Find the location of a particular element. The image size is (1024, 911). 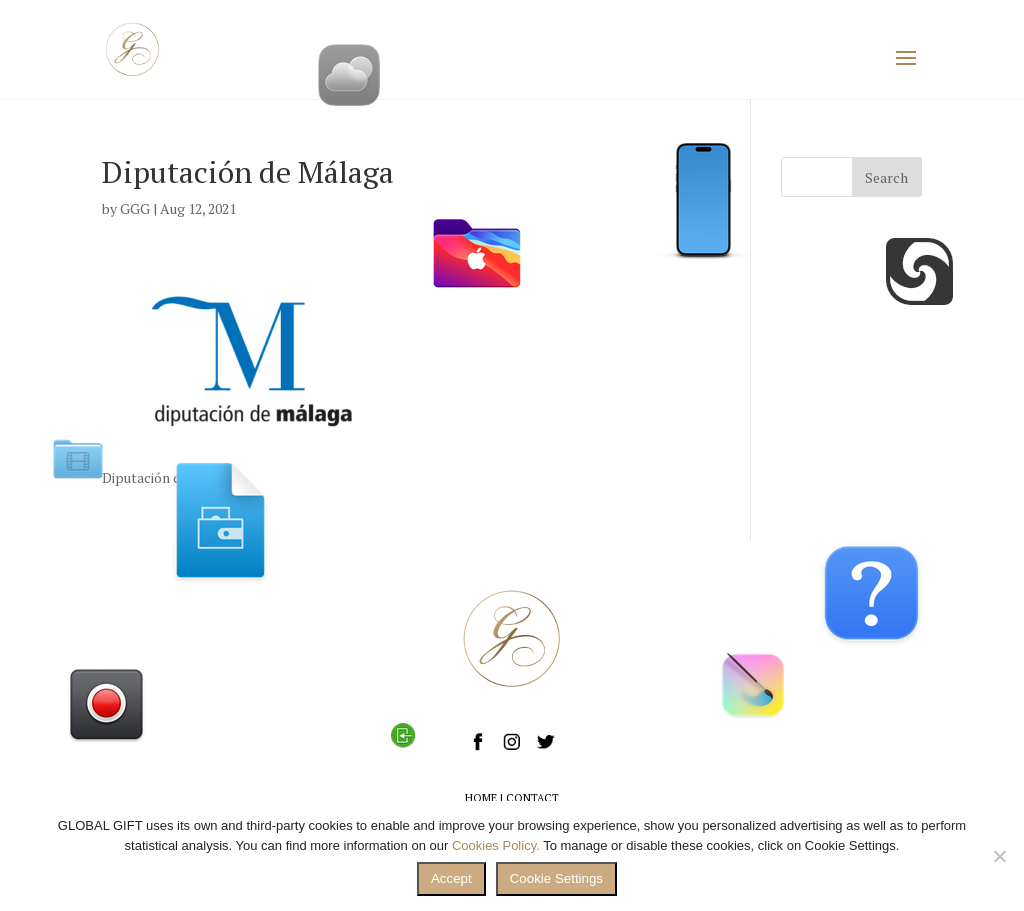

open krita digital painting application is located at coordinates (753, 685).